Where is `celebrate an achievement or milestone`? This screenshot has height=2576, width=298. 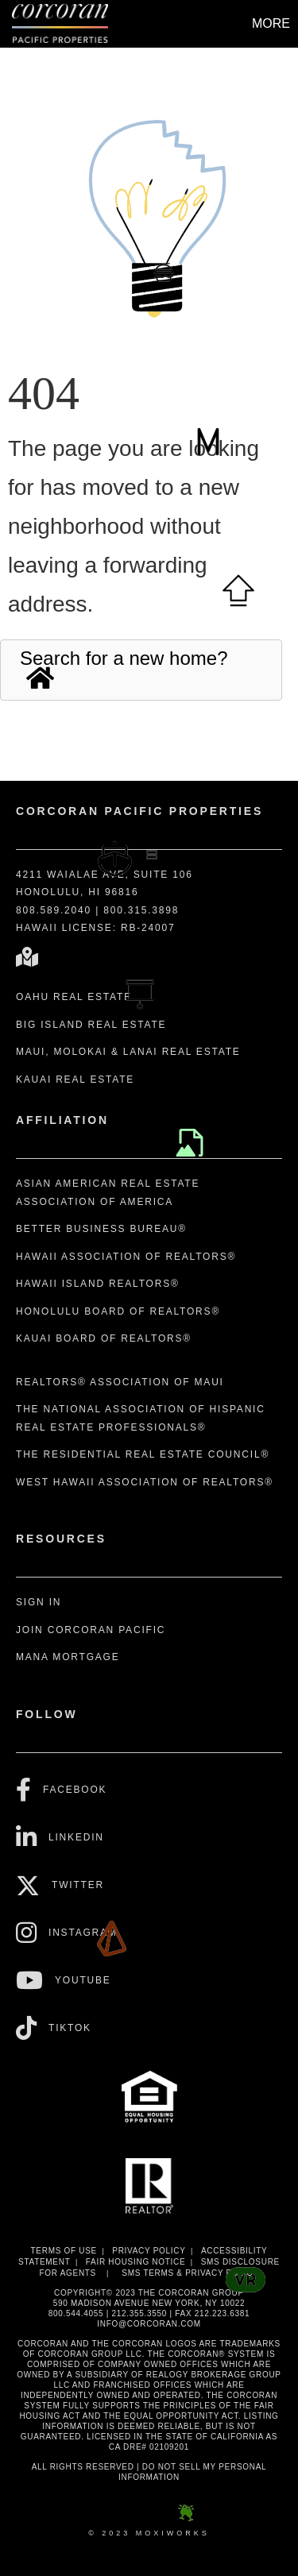
celebrate an achievement or milestone is located at coordinates (186, 2512).